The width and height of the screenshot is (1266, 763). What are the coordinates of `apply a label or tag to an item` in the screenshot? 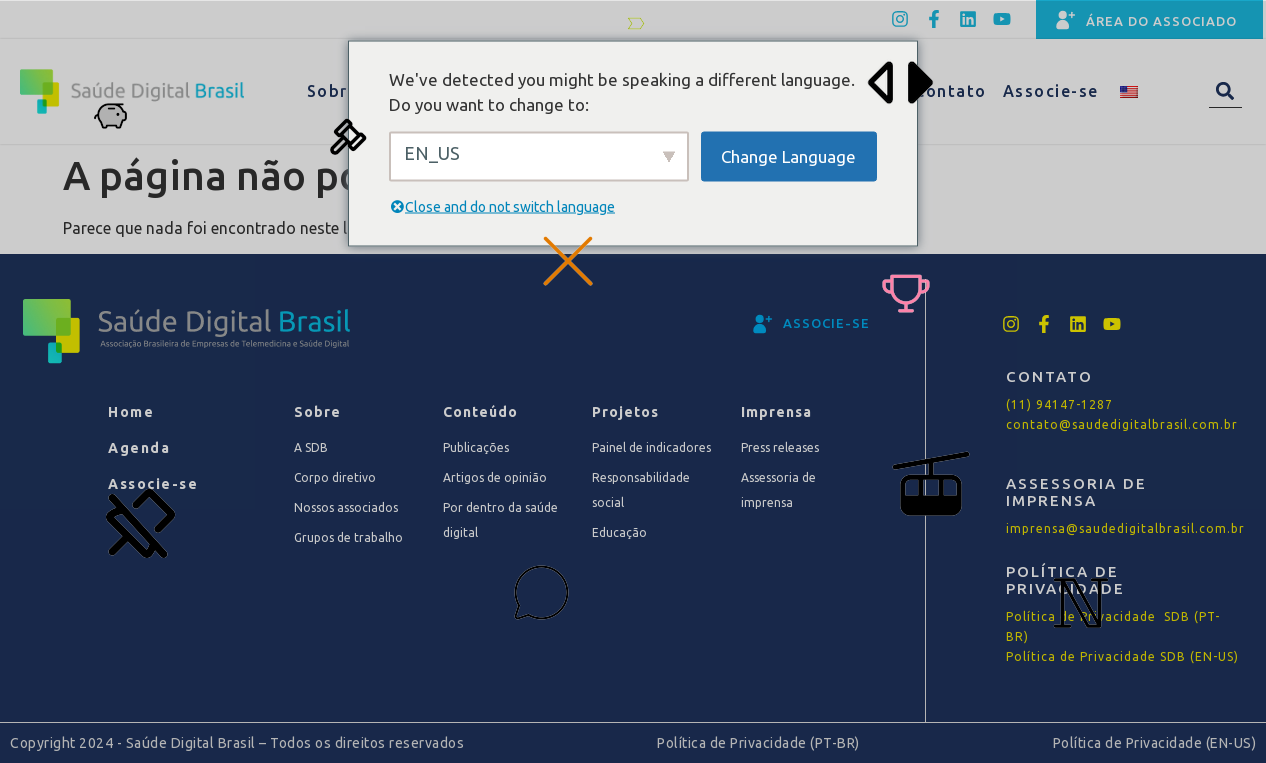 It's located at (635, 23).